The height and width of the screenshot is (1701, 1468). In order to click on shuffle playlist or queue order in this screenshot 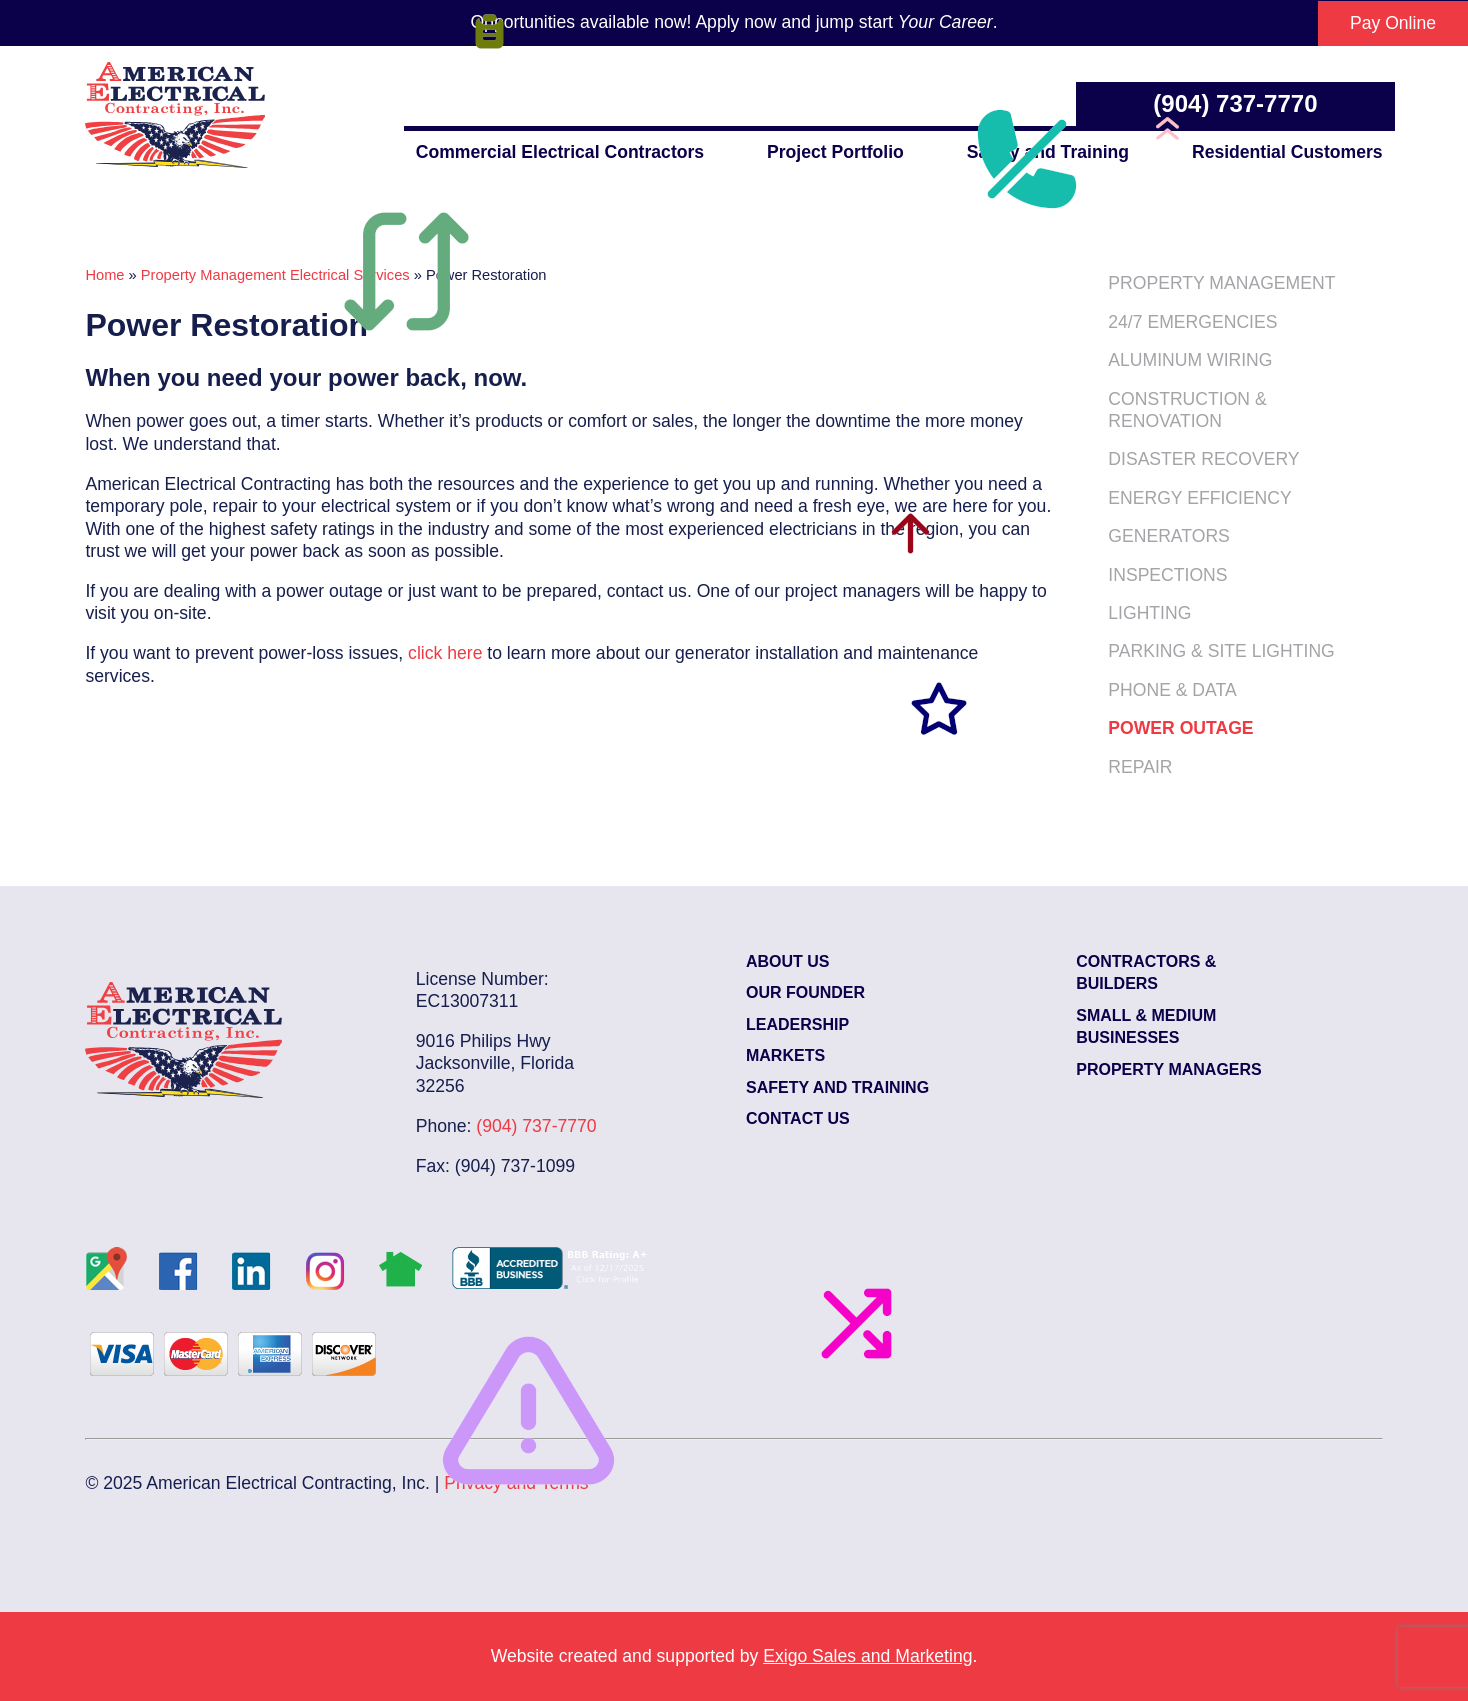, I will do `click(856, 1323)`.